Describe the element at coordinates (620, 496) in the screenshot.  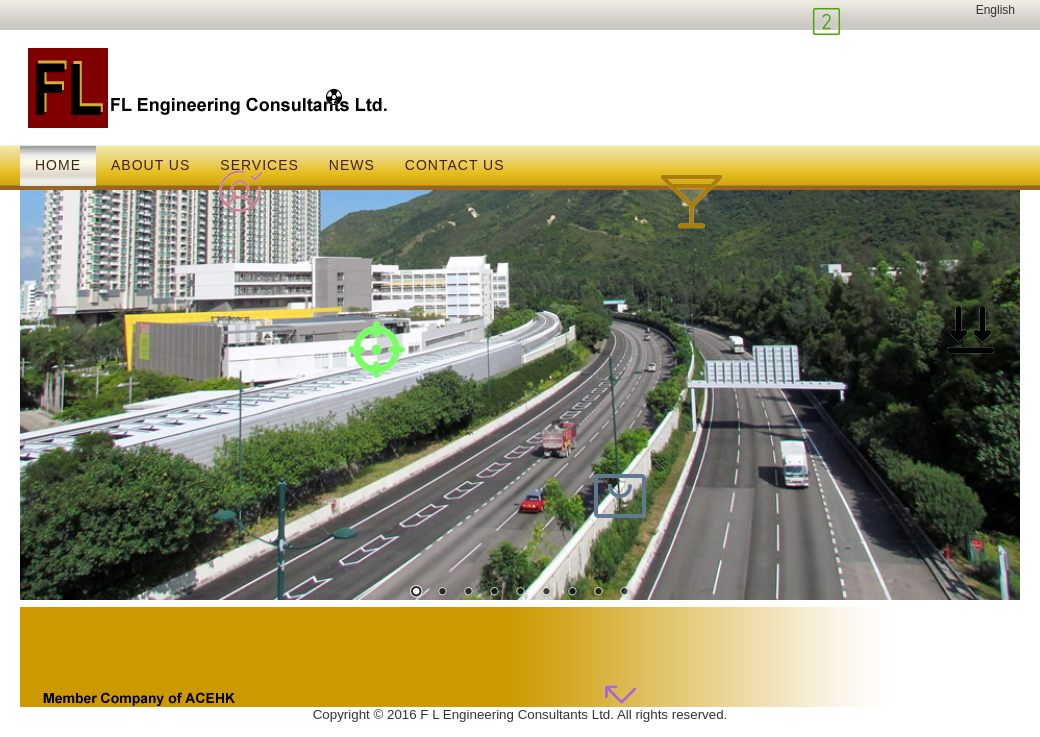
I see `view your shopping cart` at that location.